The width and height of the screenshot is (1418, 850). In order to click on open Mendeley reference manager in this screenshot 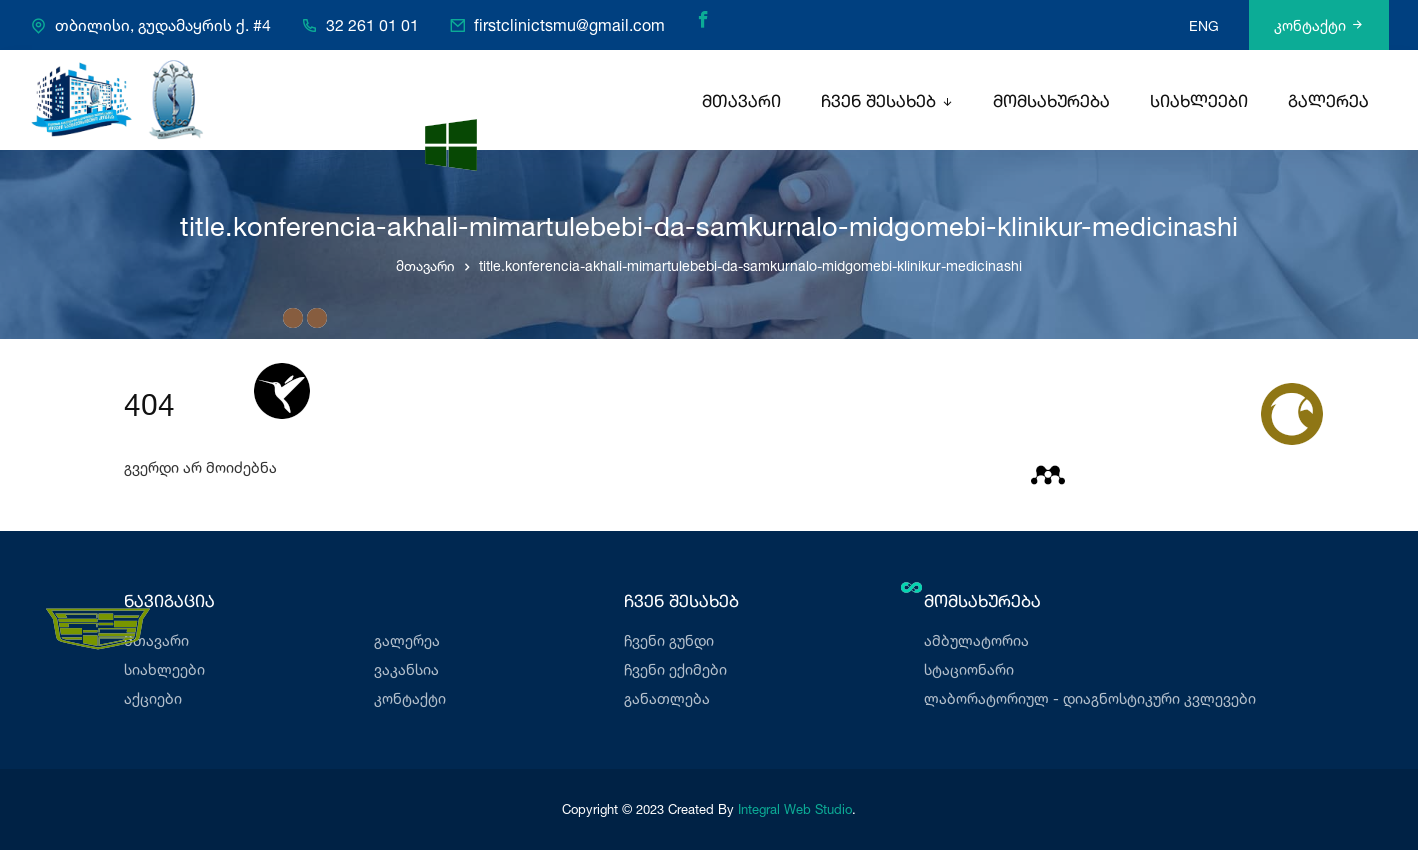, I will do `click(1048, 475)`.